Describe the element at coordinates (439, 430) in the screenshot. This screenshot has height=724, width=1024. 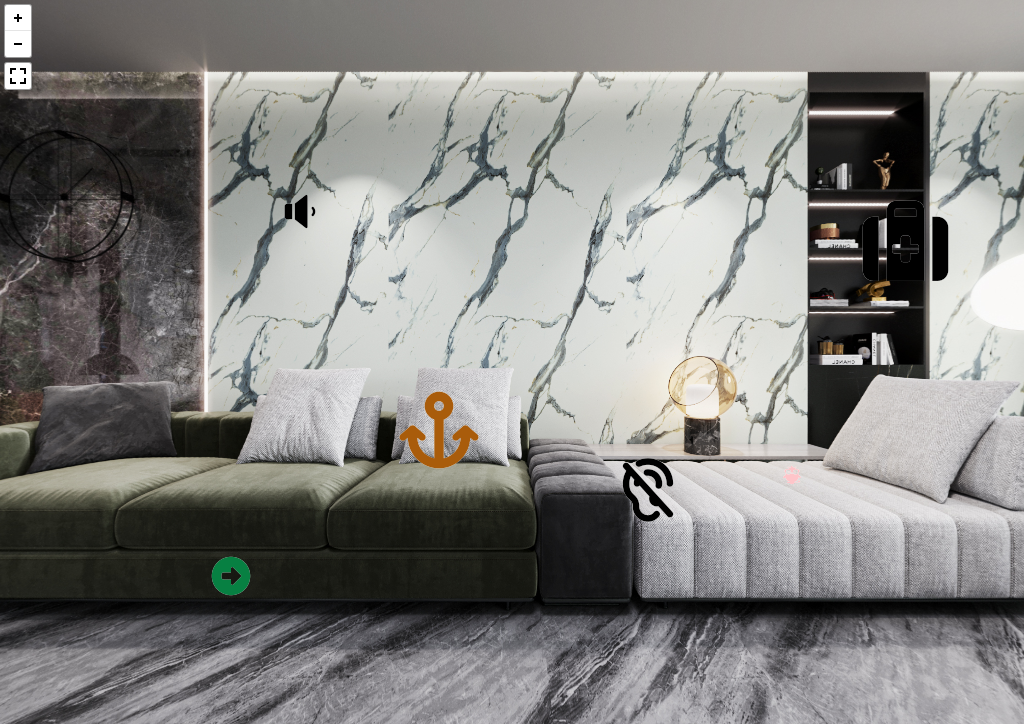
I see `create an anchor link or bookmark point` at that location.